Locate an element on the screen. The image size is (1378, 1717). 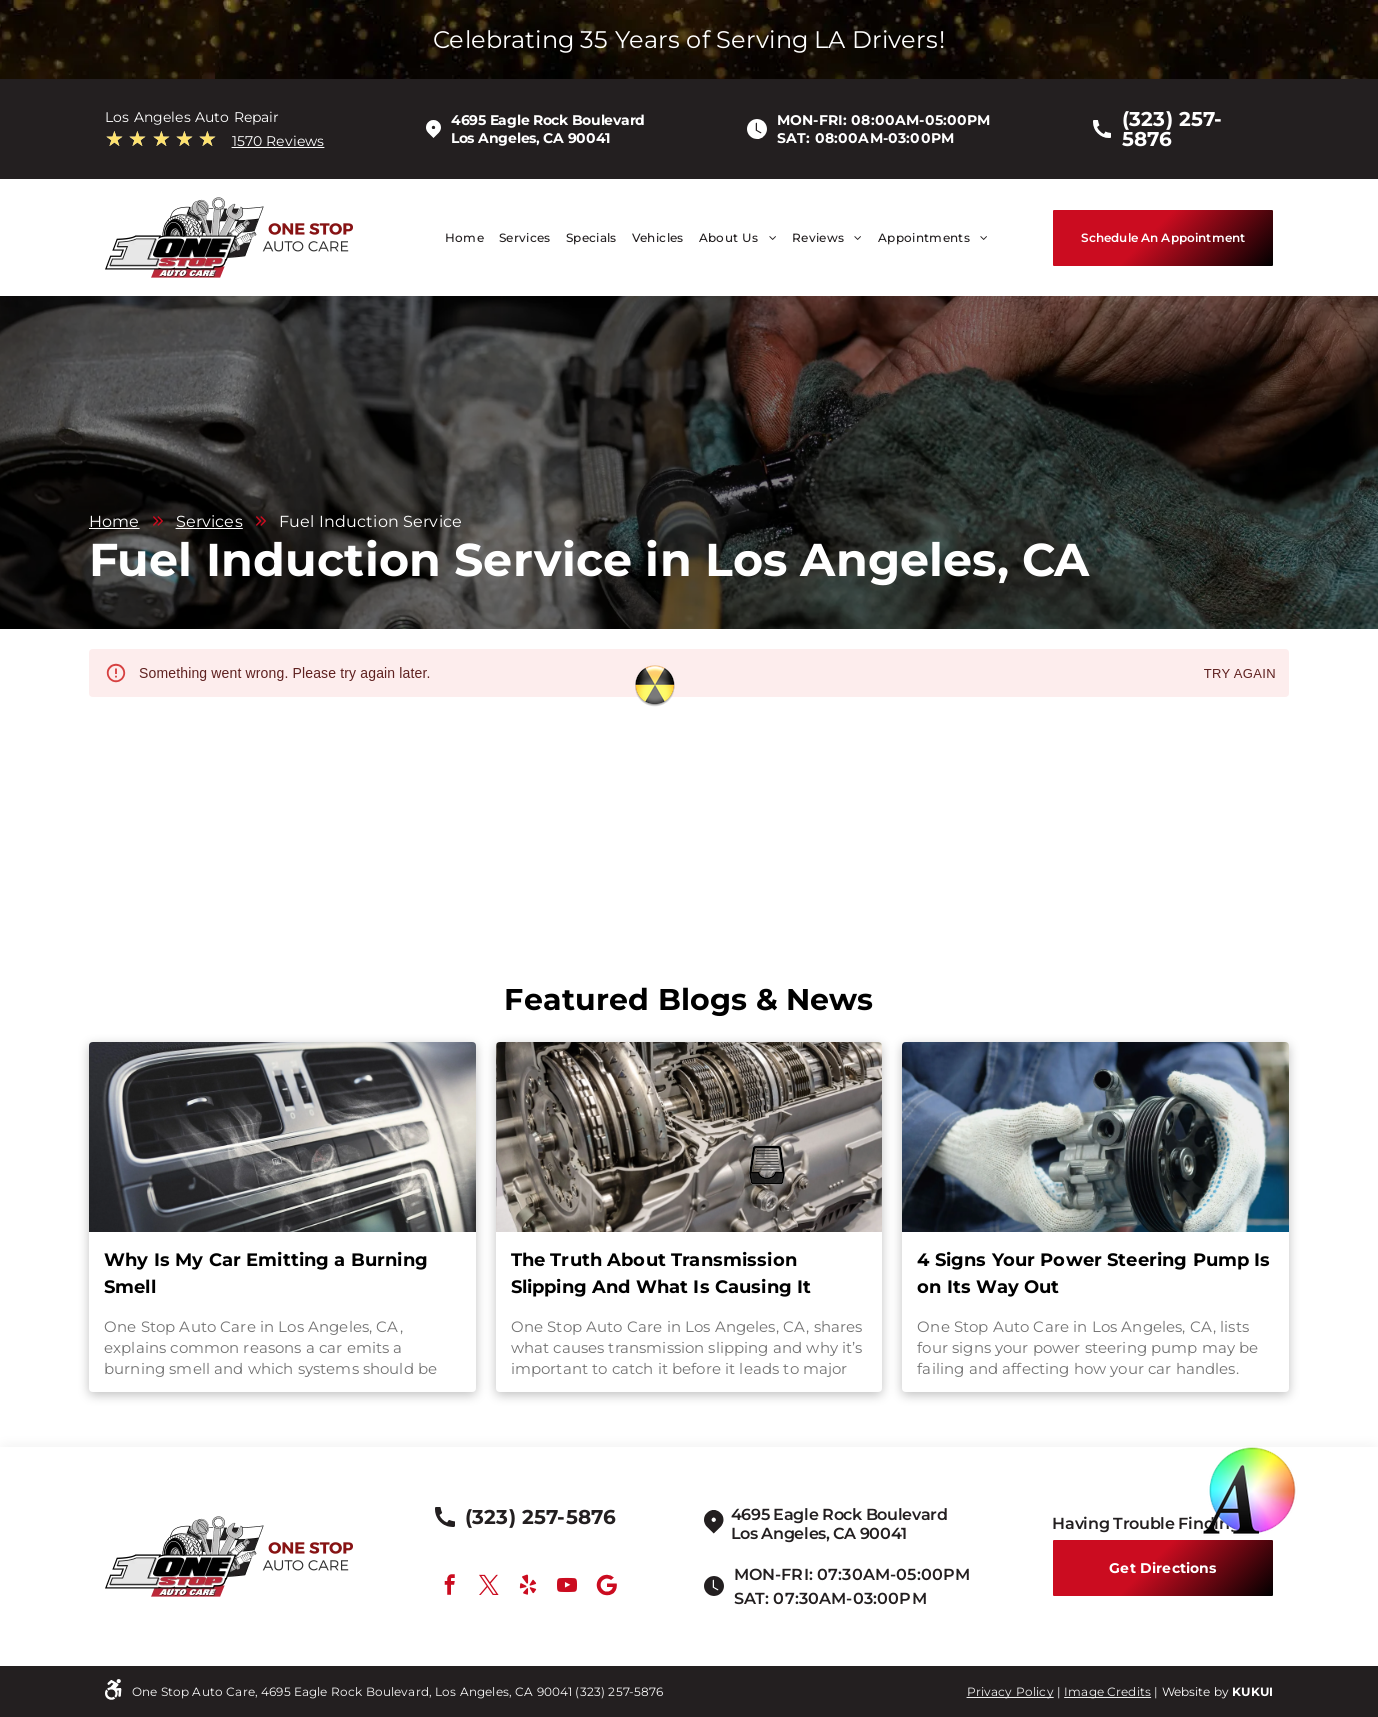
customize font and color settings is located at coordinates (1249, 1484).